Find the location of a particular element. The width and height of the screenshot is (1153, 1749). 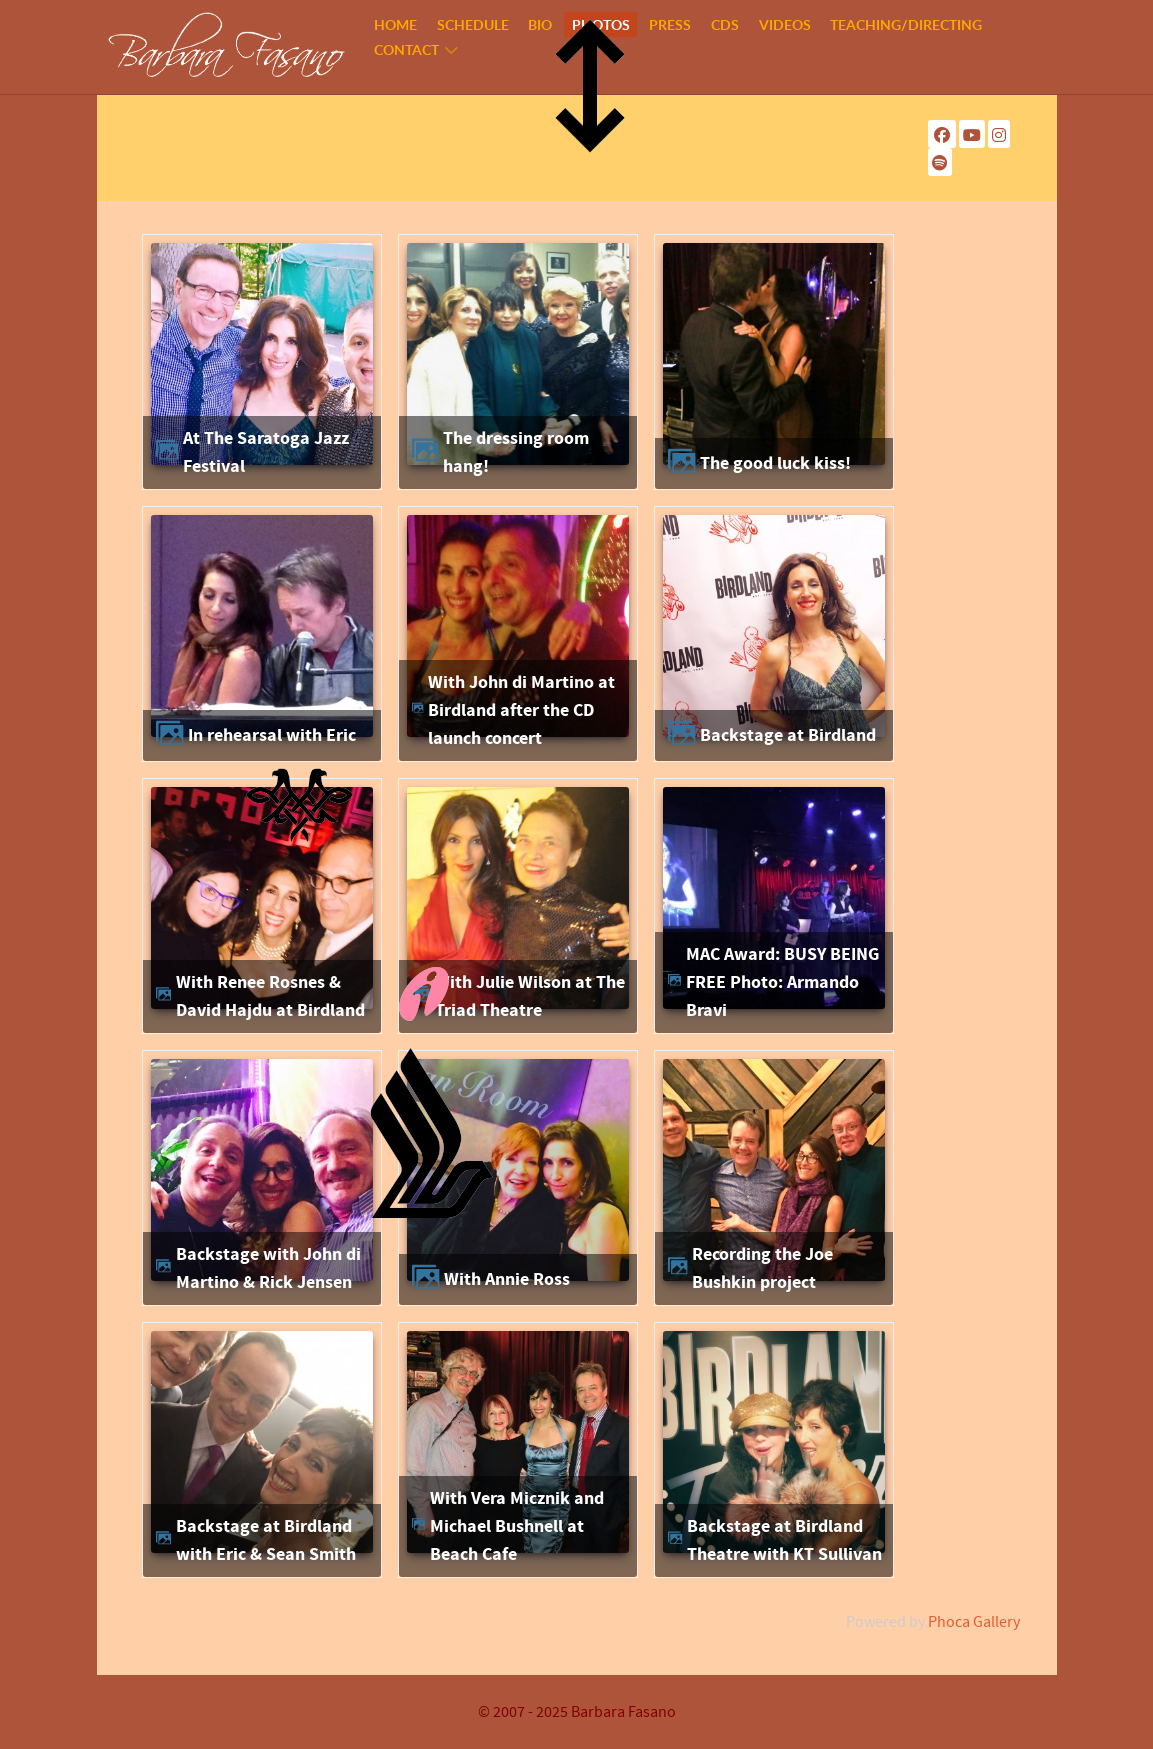

expand content vertically is located at coordinates (590, 86).